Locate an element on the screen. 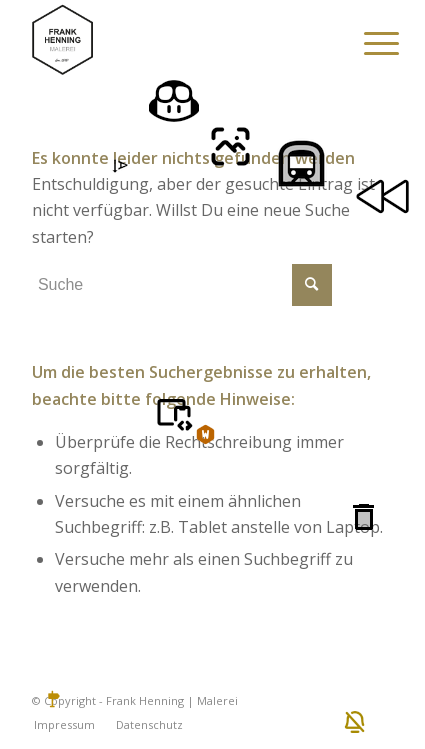 The image size is (425, 749). access github copilot ai assistant is located at coordinates (174, 101).